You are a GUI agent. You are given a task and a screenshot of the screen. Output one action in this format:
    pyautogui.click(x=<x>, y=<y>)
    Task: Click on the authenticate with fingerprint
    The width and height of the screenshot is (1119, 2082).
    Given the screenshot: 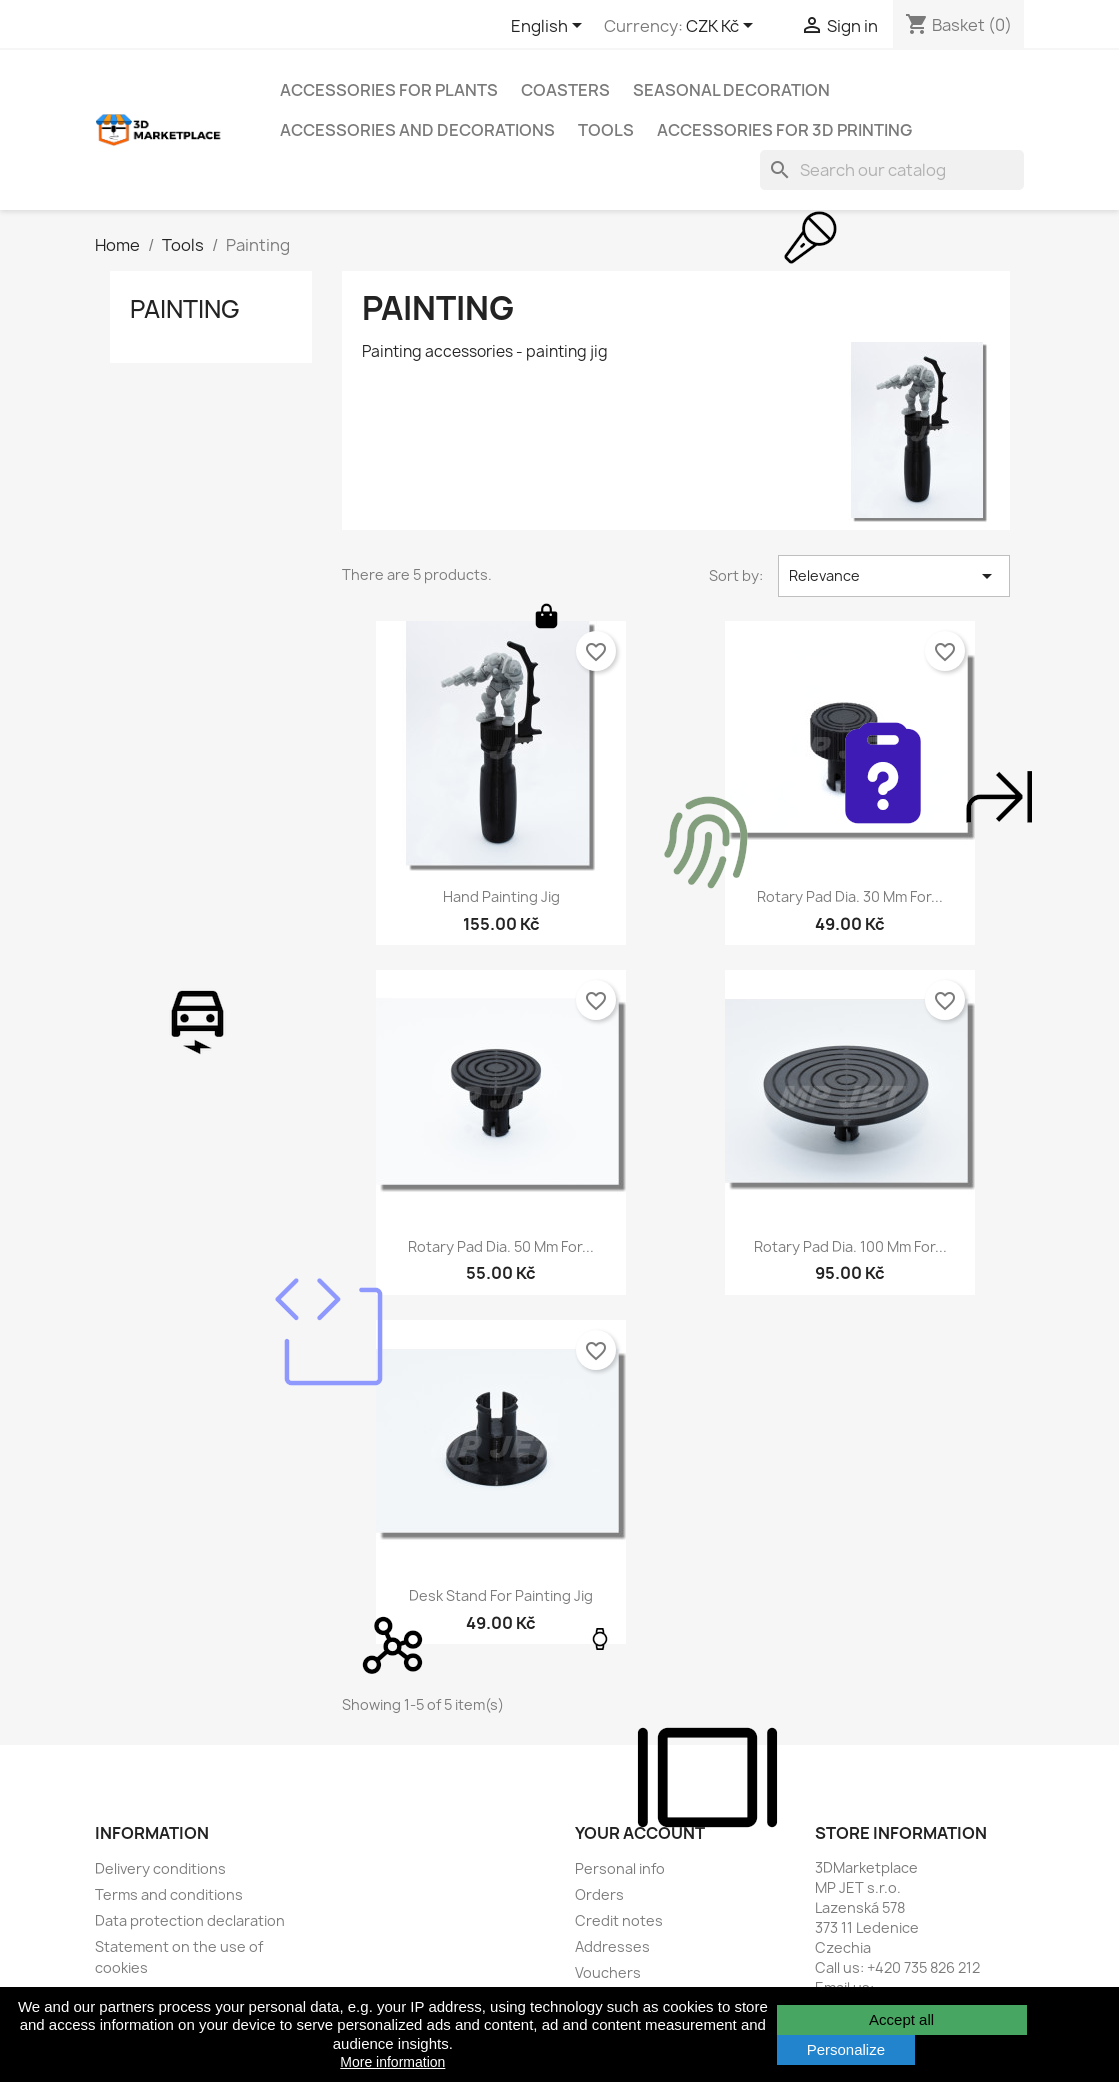 What is the action you would take?
    pyautogui.click(x=708, y=842)
    